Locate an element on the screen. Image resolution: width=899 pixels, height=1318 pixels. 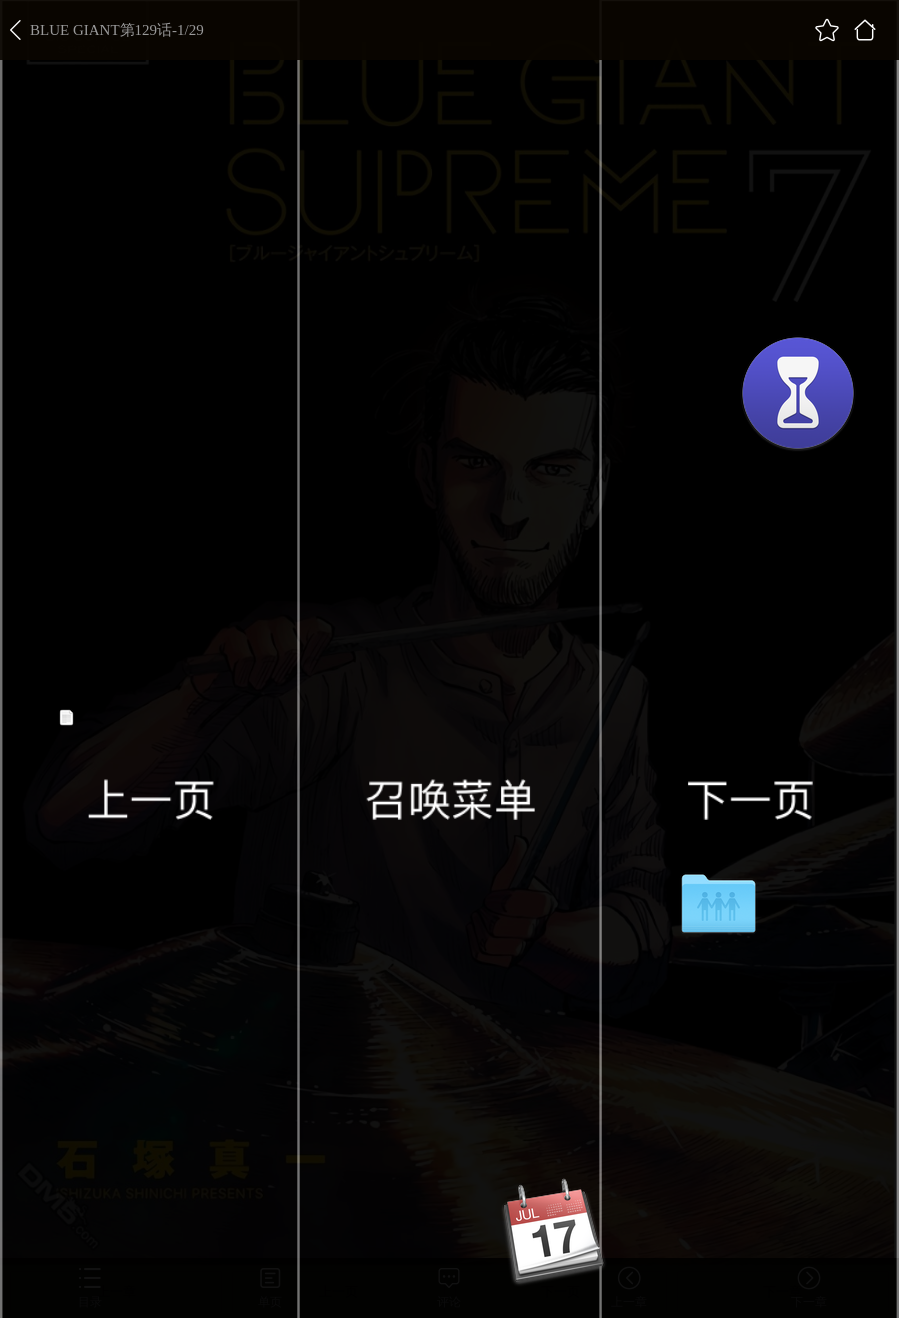
access calendar preferences or settings is located at coordinates (554, 1233).